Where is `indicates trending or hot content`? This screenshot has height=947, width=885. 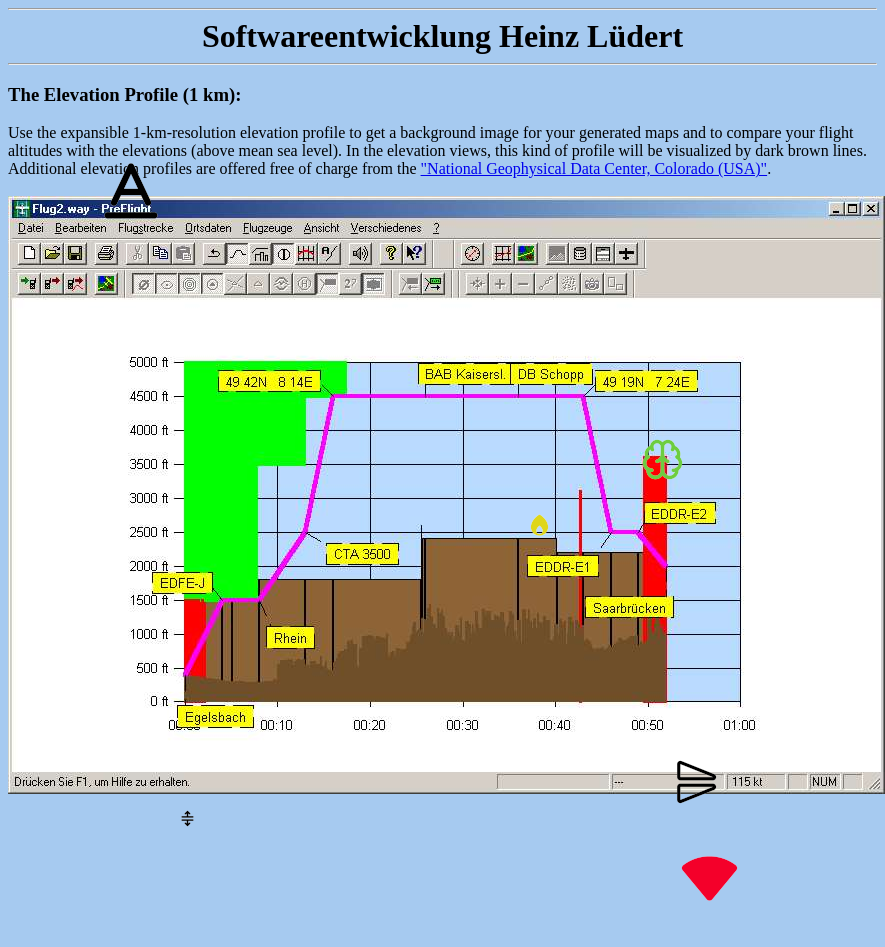
indicates trending or hot content is located at coordinates (539, 525).